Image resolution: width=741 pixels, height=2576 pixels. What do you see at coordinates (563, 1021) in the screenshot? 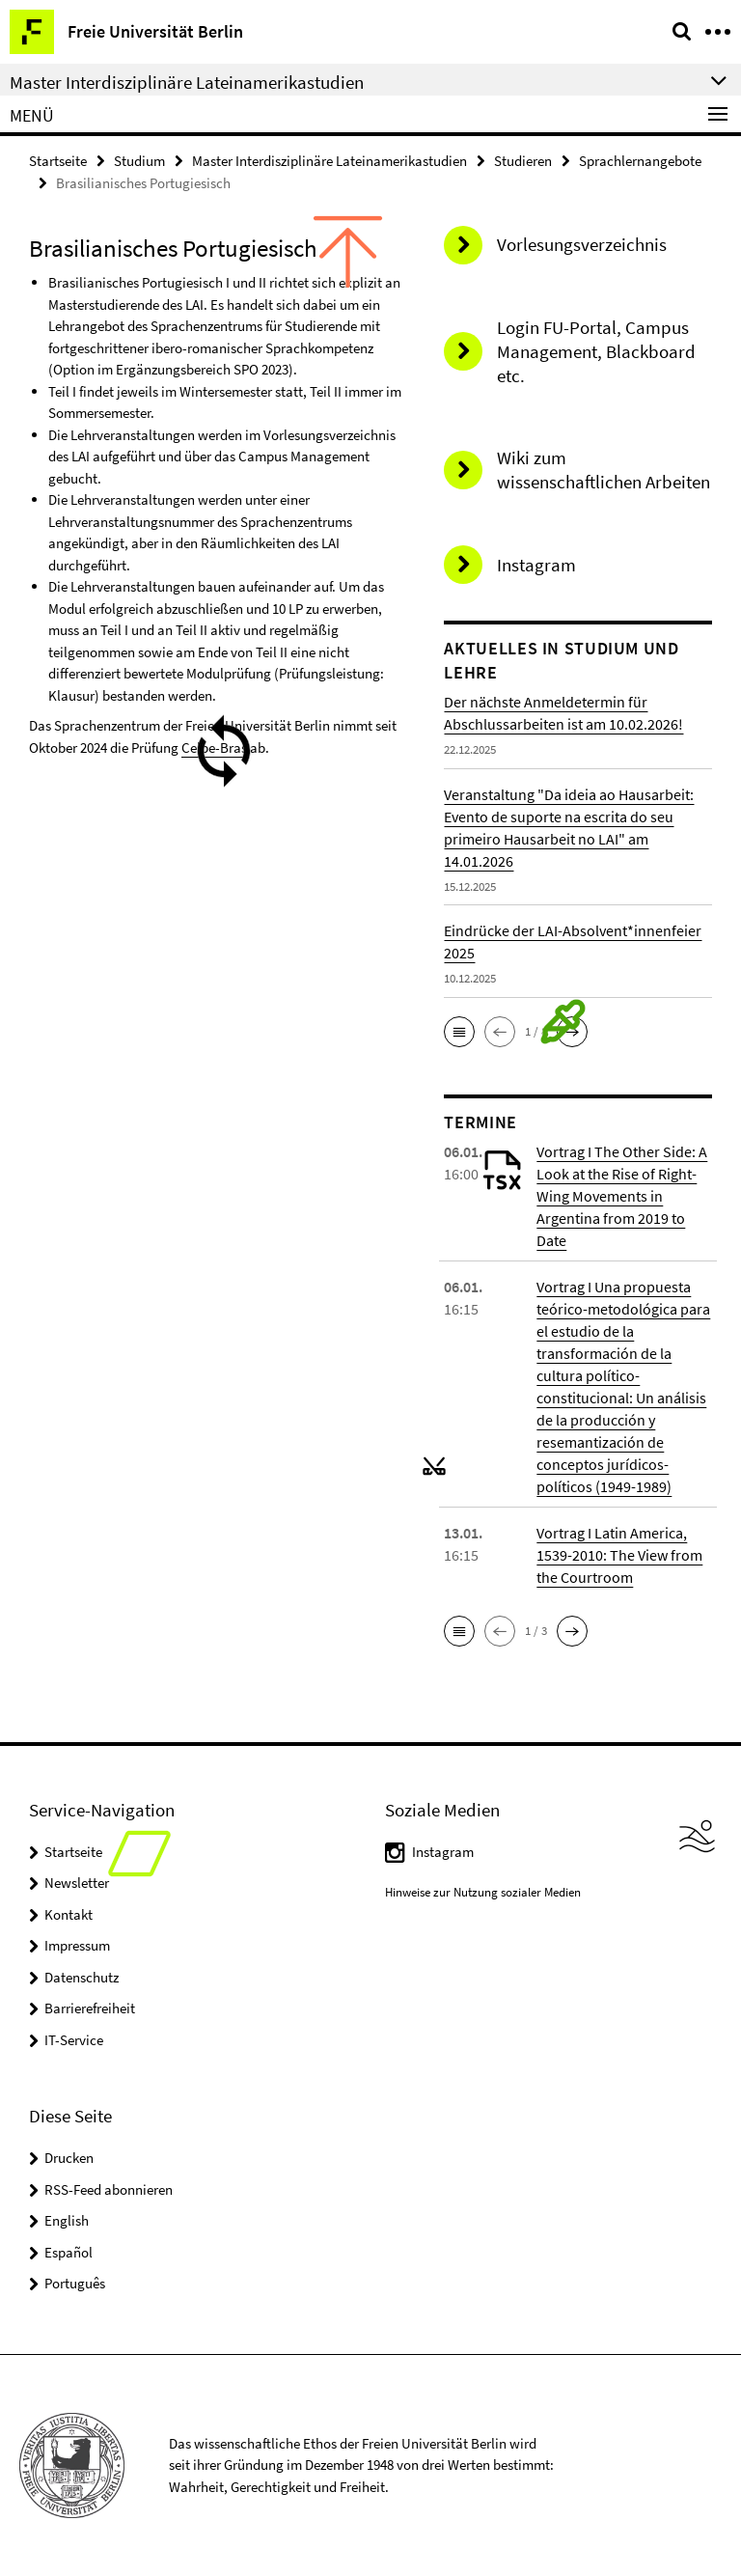
I see `pick a color from the canvas` at bounding box center [563, 1021].